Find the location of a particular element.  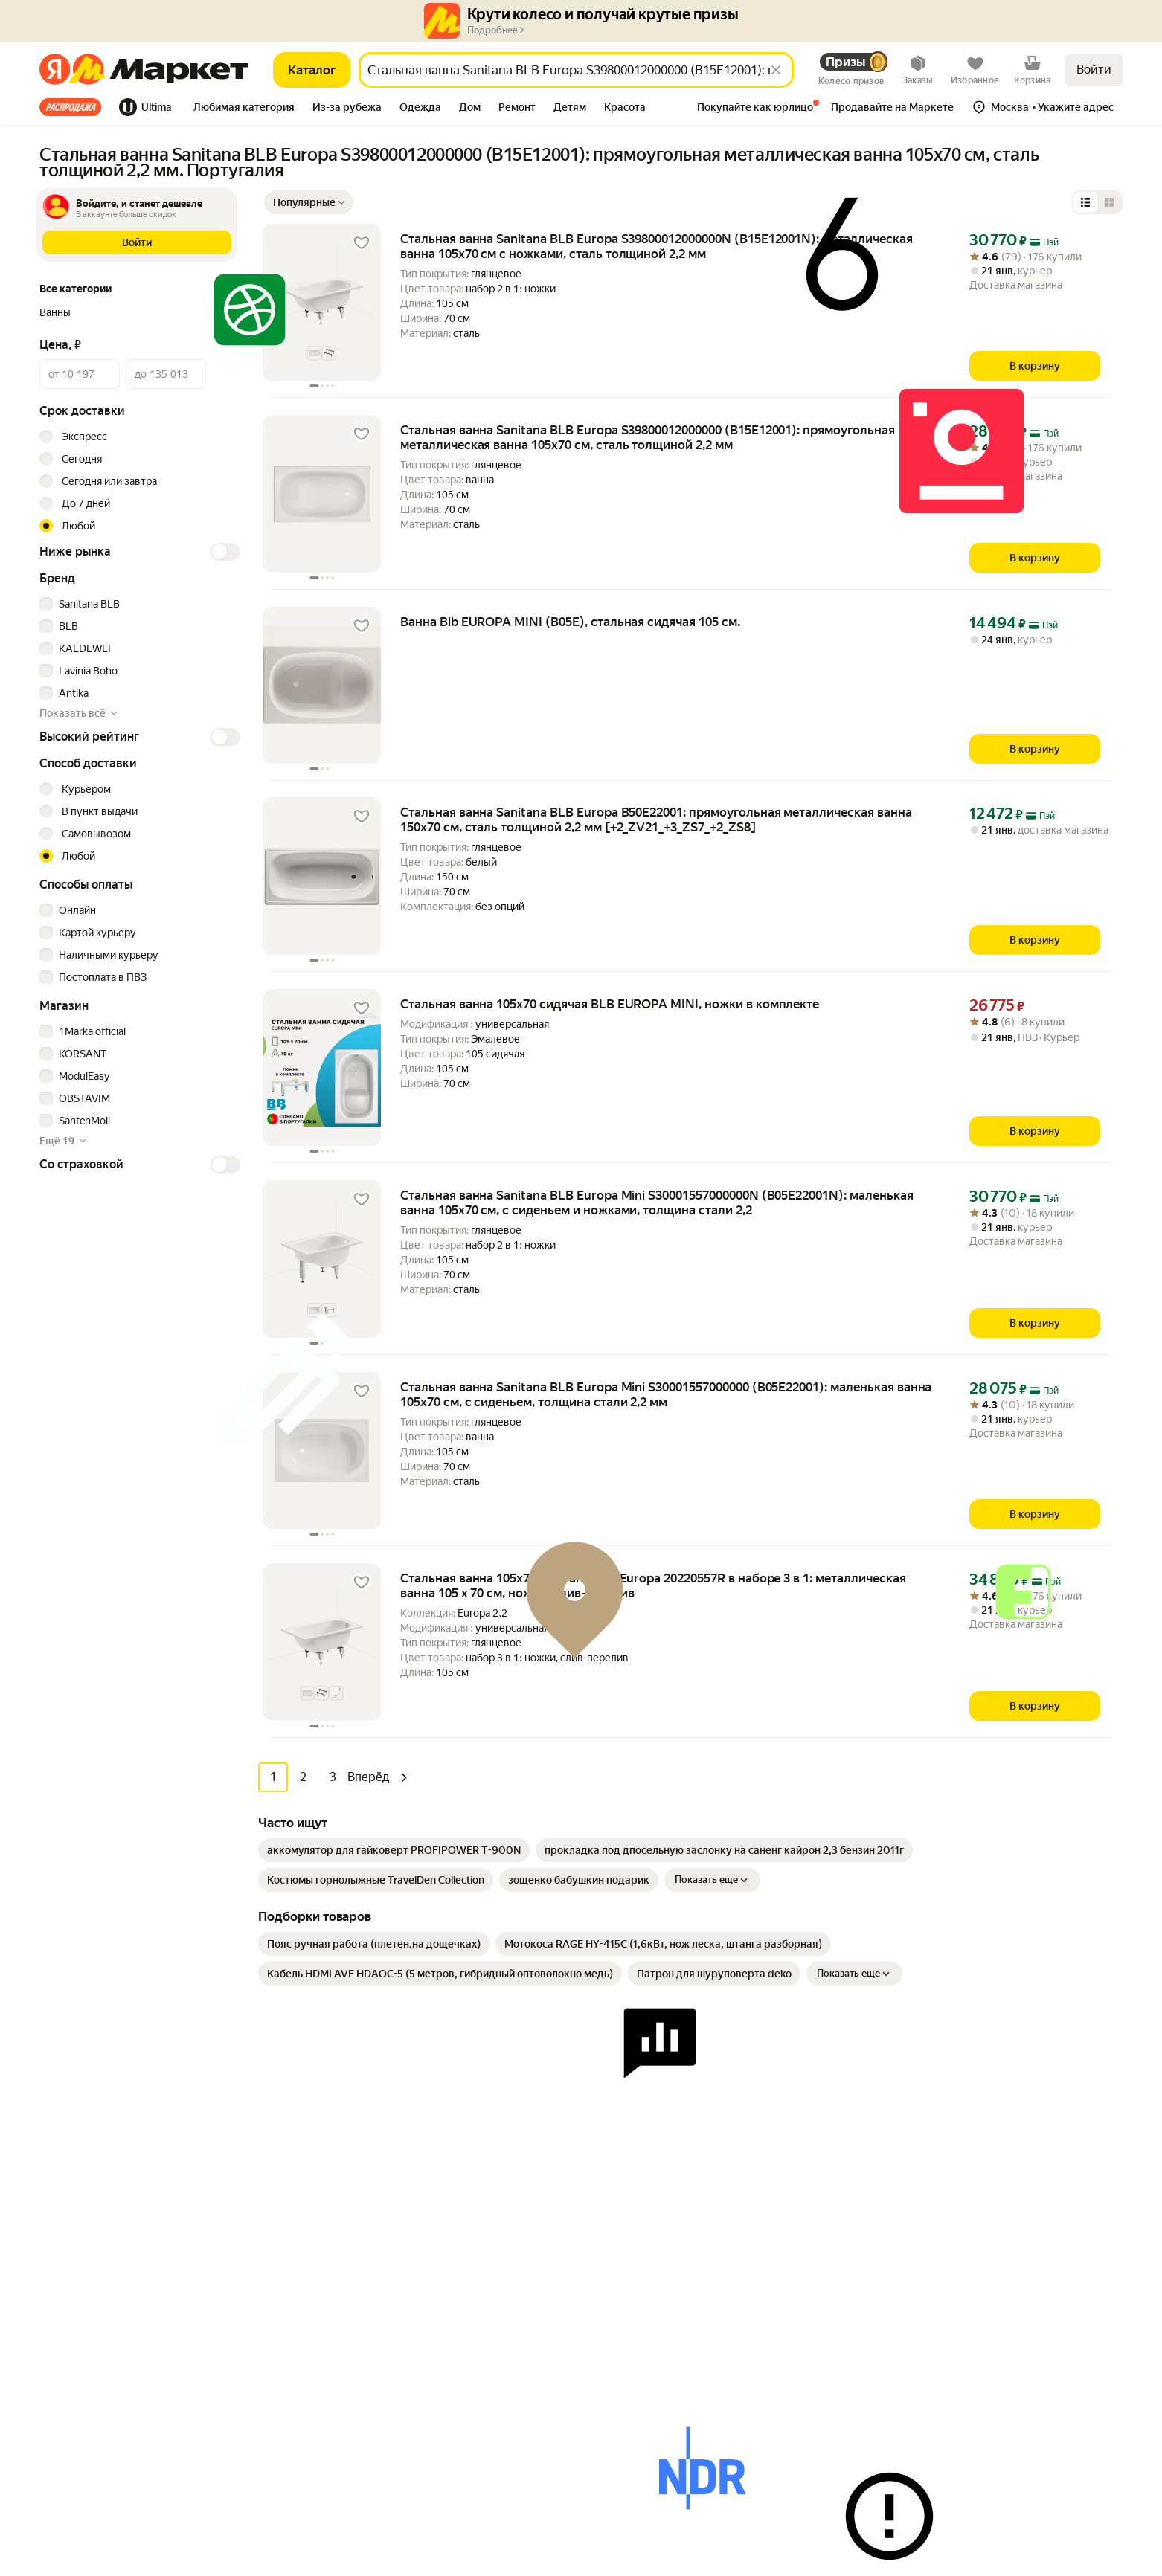

link to dribbble profile is located at coordinates (249, 309).